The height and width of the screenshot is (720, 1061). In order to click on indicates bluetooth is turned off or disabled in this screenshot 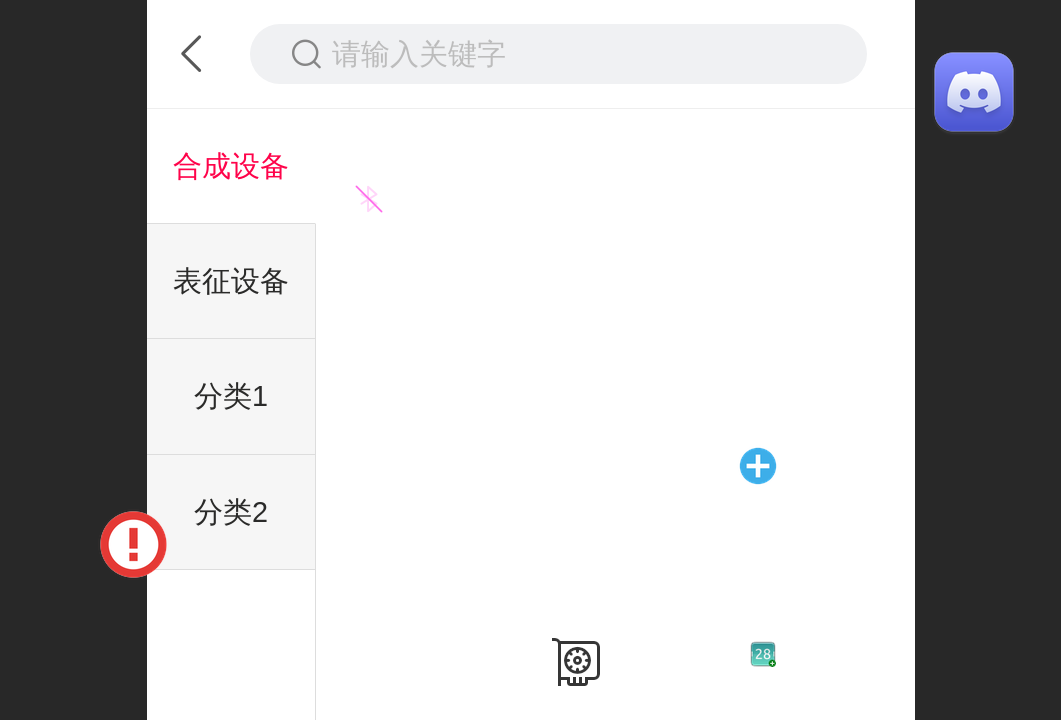, I will do `click(369, 199)`.